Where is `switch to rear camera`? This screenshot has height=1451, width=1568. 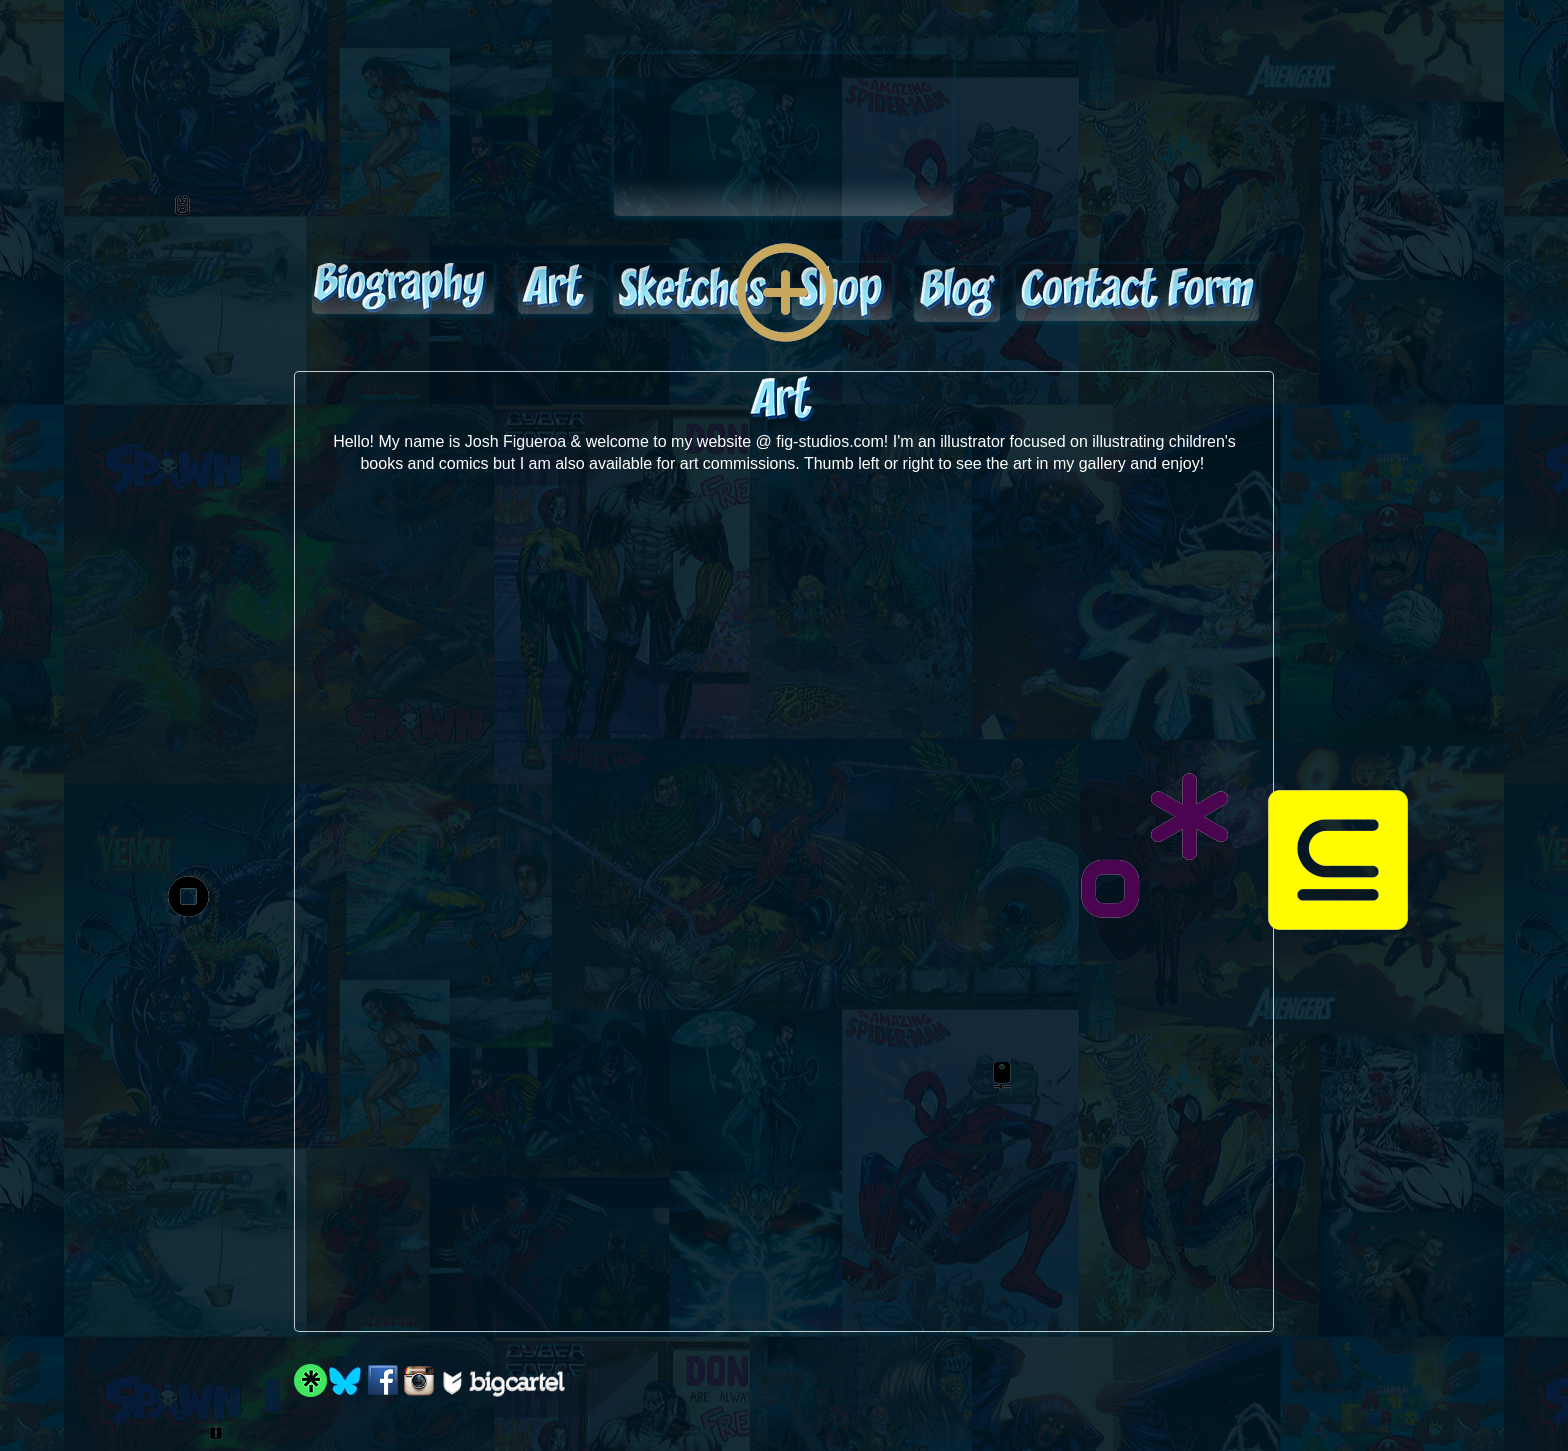 switch to rear camera is located at coordinates (1002, 1076).